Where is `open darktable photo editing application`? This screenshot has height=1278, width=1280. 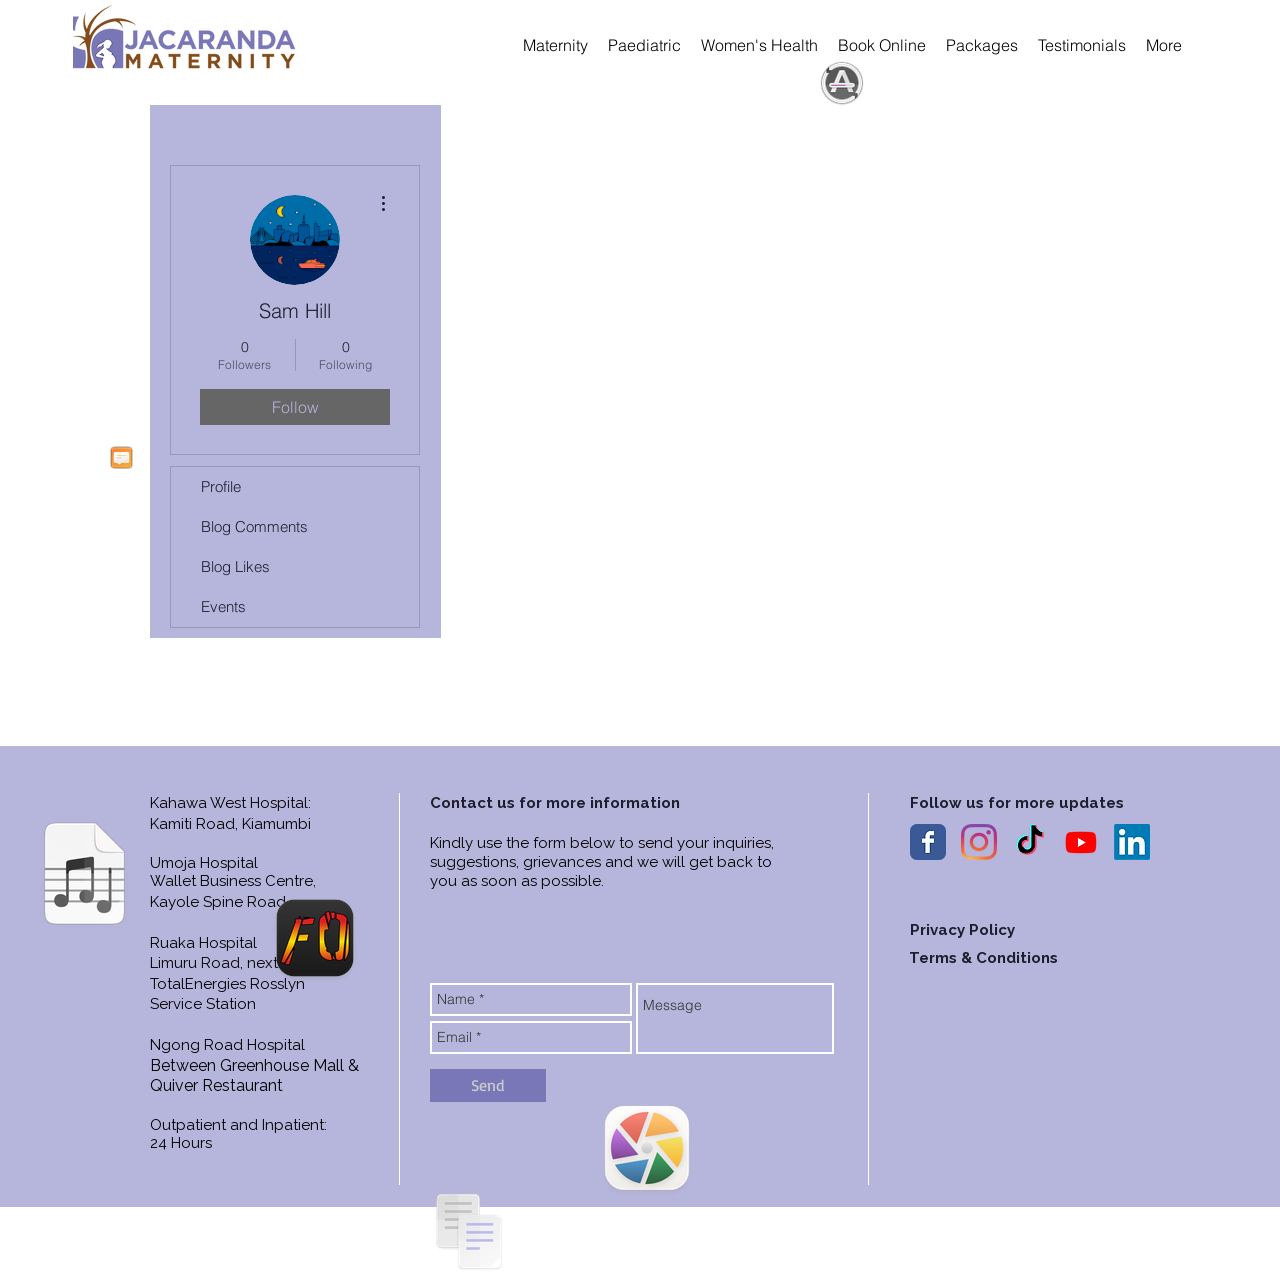
open darktable photo editing application is located at coordinates (647, 1148).